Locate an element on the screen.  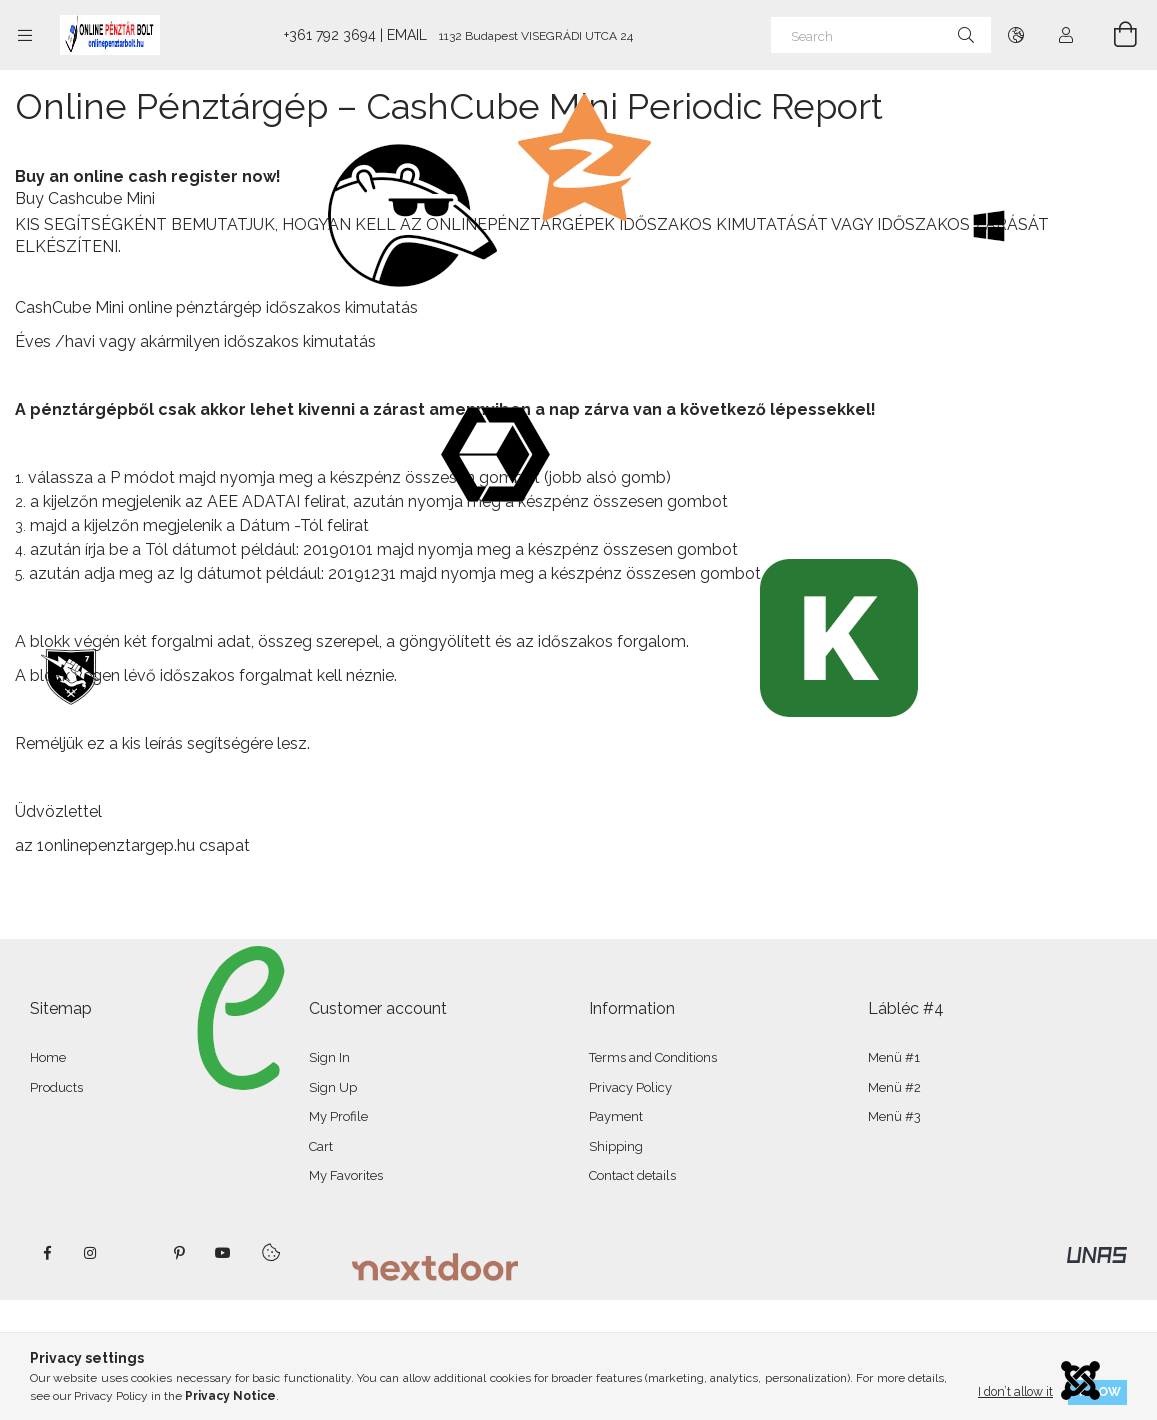
open Qzone social network is located at coordinates (584, 157).